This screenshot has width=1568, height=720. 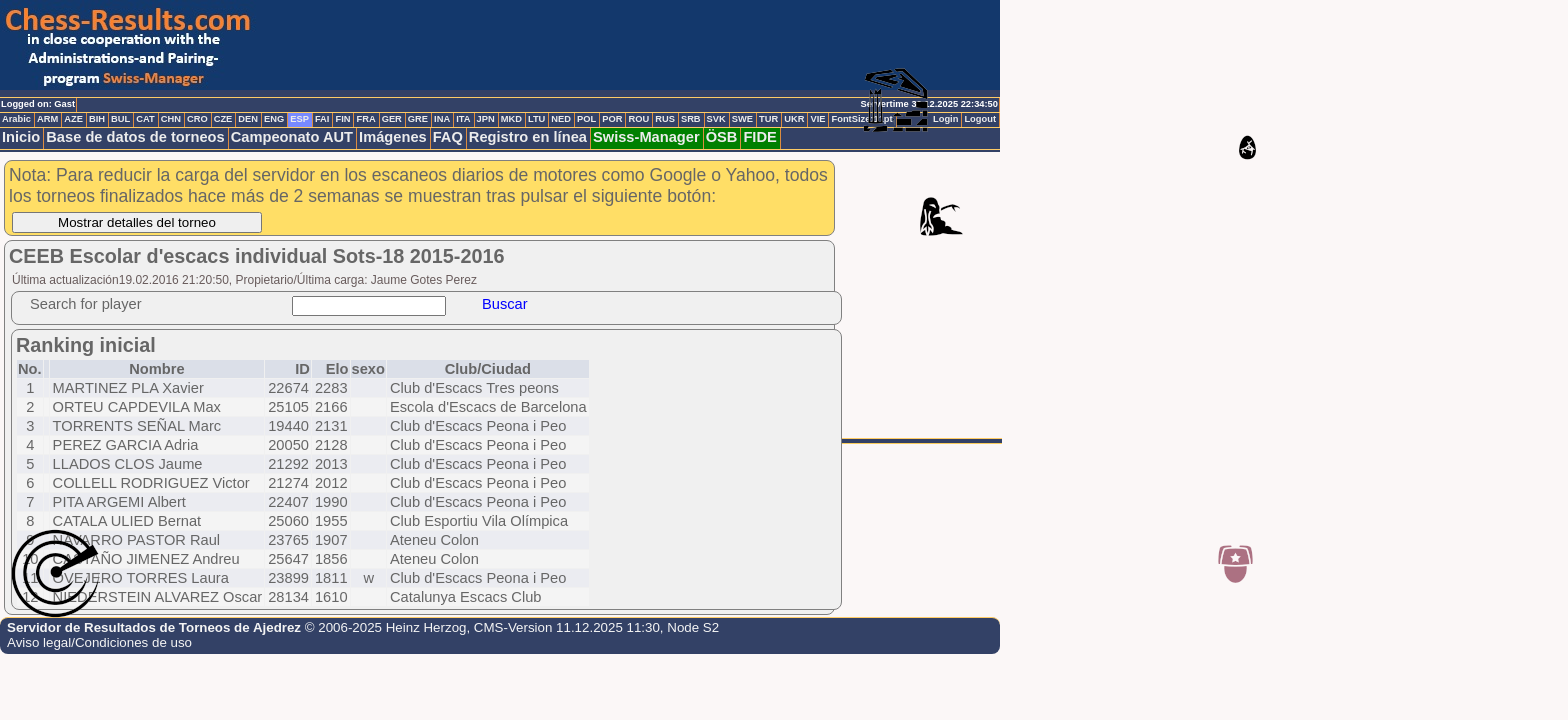 What do you see at coordinates (1247, 147) in the screenshot?
I see `view creature or monster egg details` at bounding box center [1247, 147].